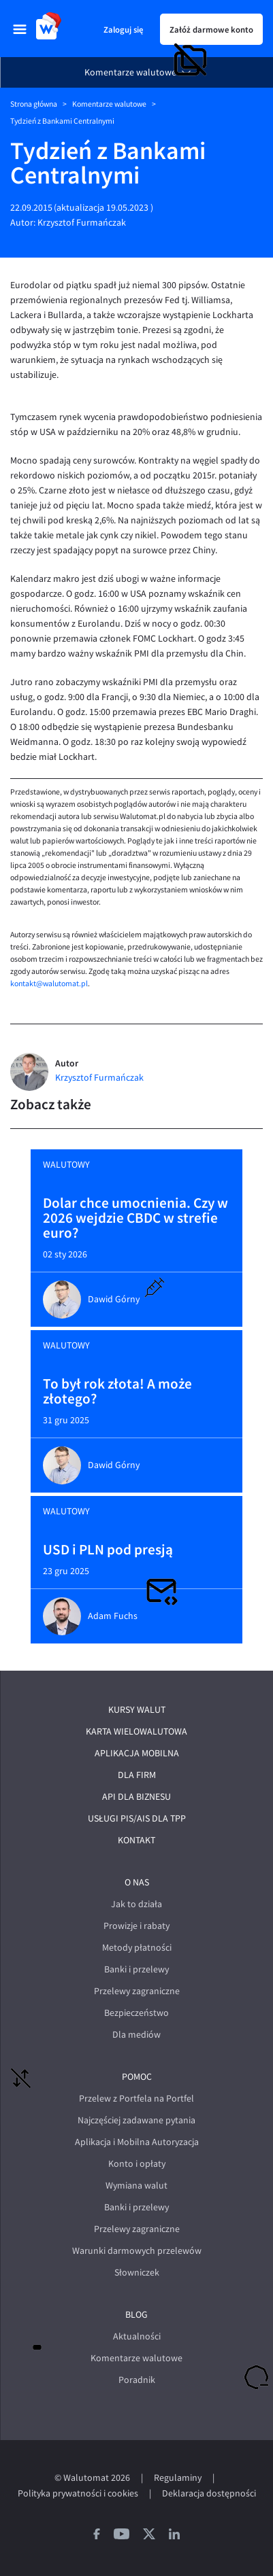  I want to click on access medical or health information, so click(155, 1287).